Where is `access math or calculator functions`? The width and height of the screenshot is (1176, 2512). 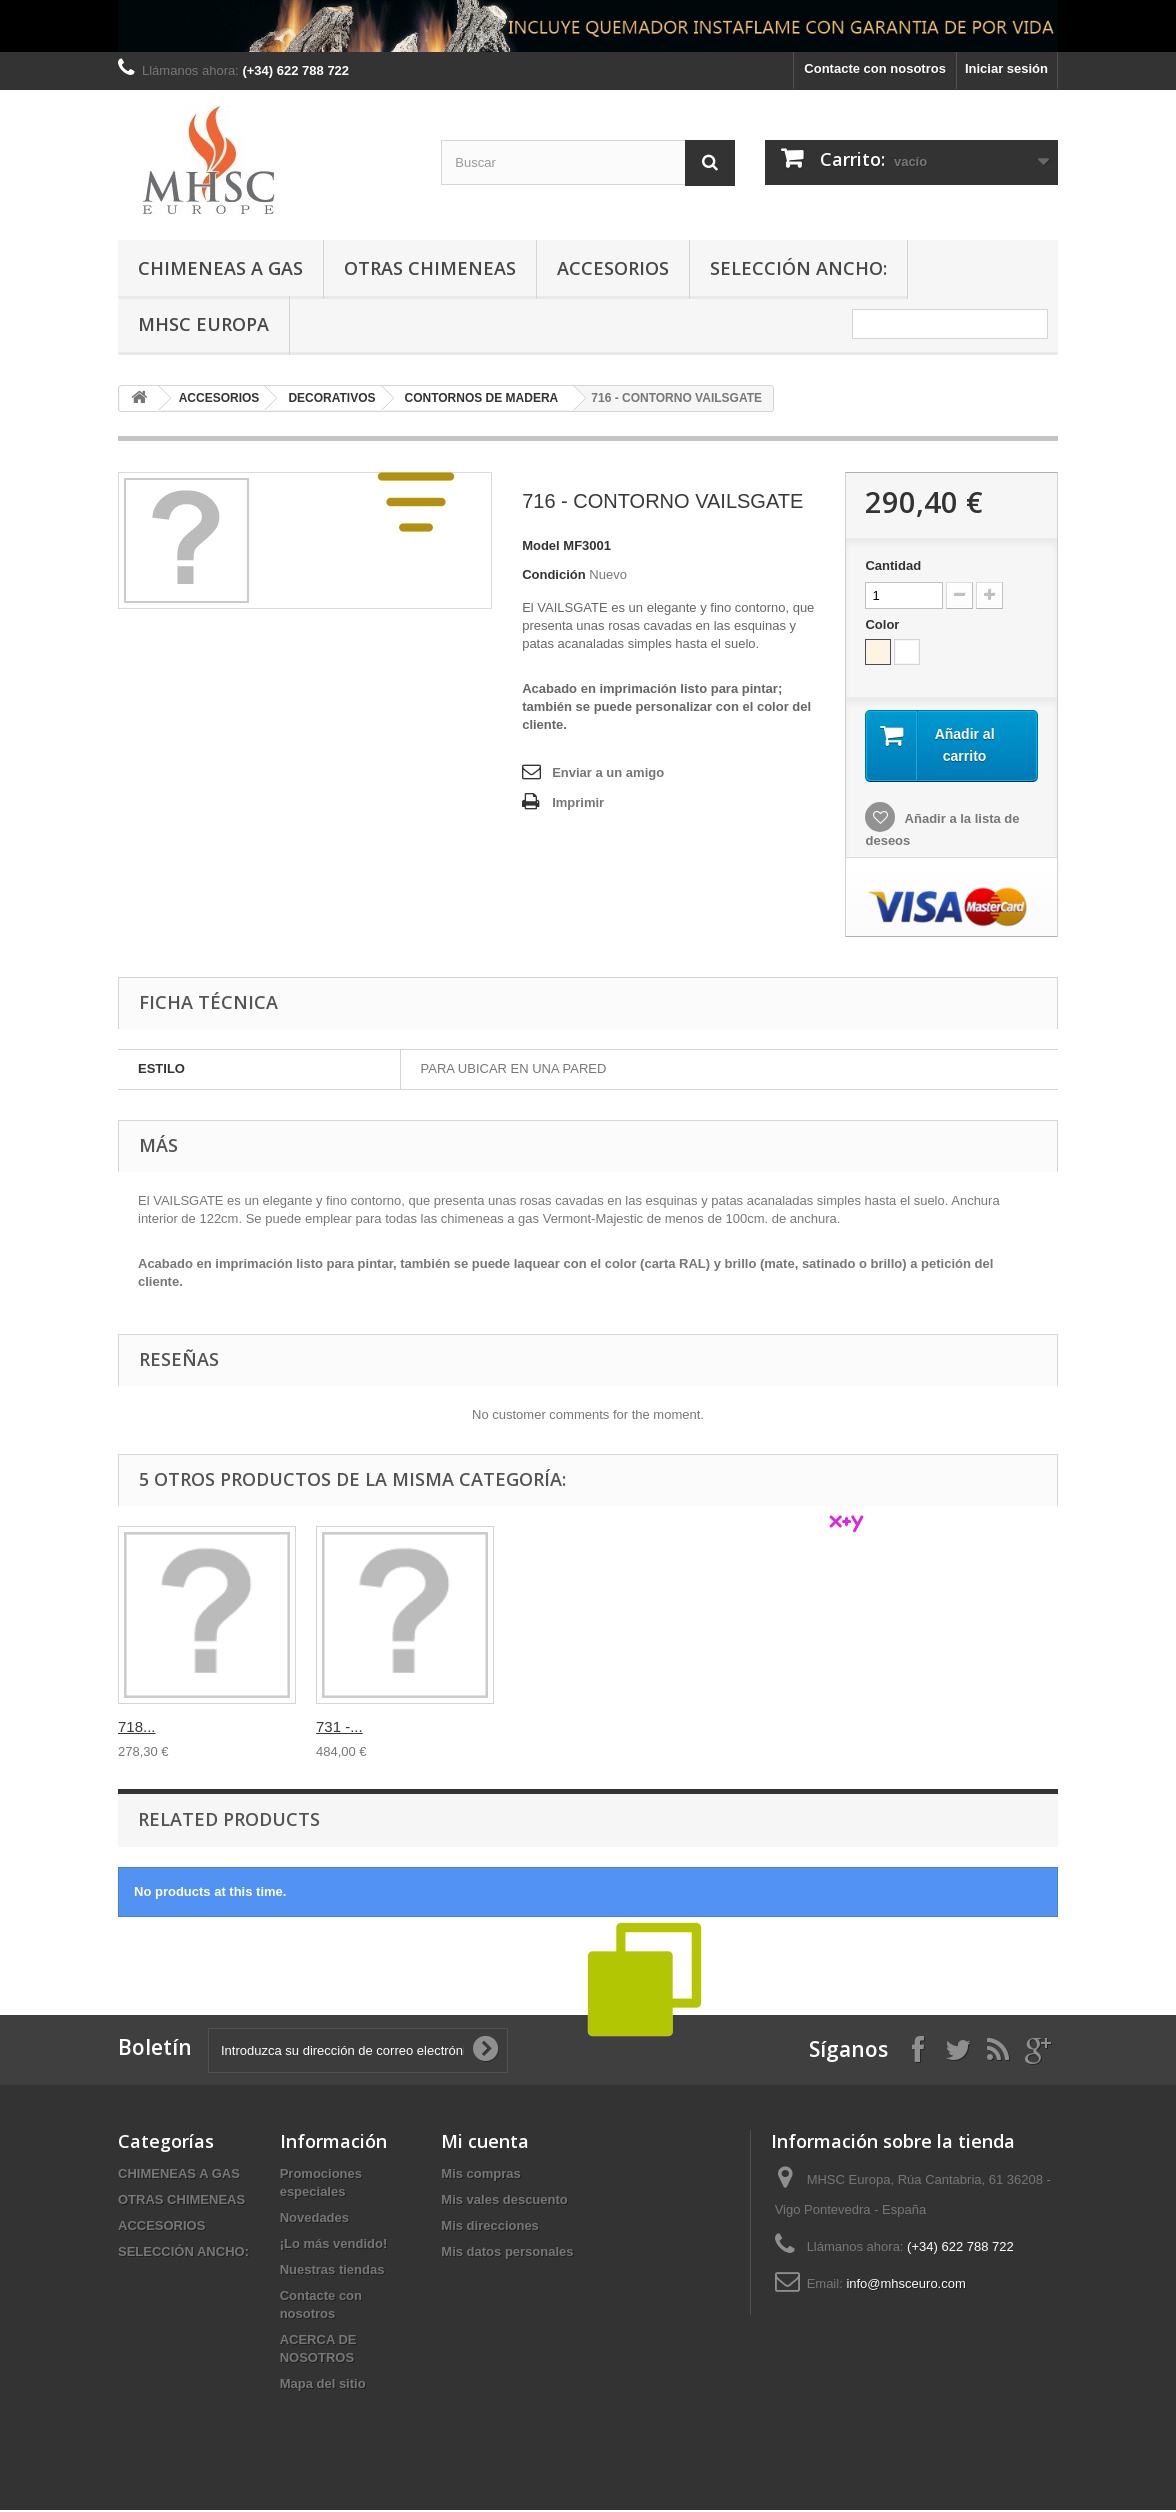 access math or calculator functions is located at coordinates (846, 1521).